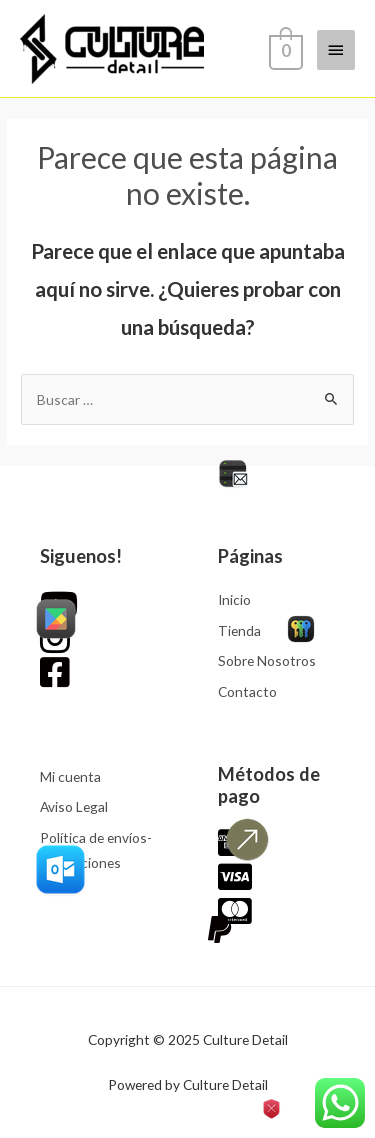 This screenshot has width=375, height=1138. Describe the element at coordinates (233, 474) in the screenshot. I see `configure mail server settings` at that location.